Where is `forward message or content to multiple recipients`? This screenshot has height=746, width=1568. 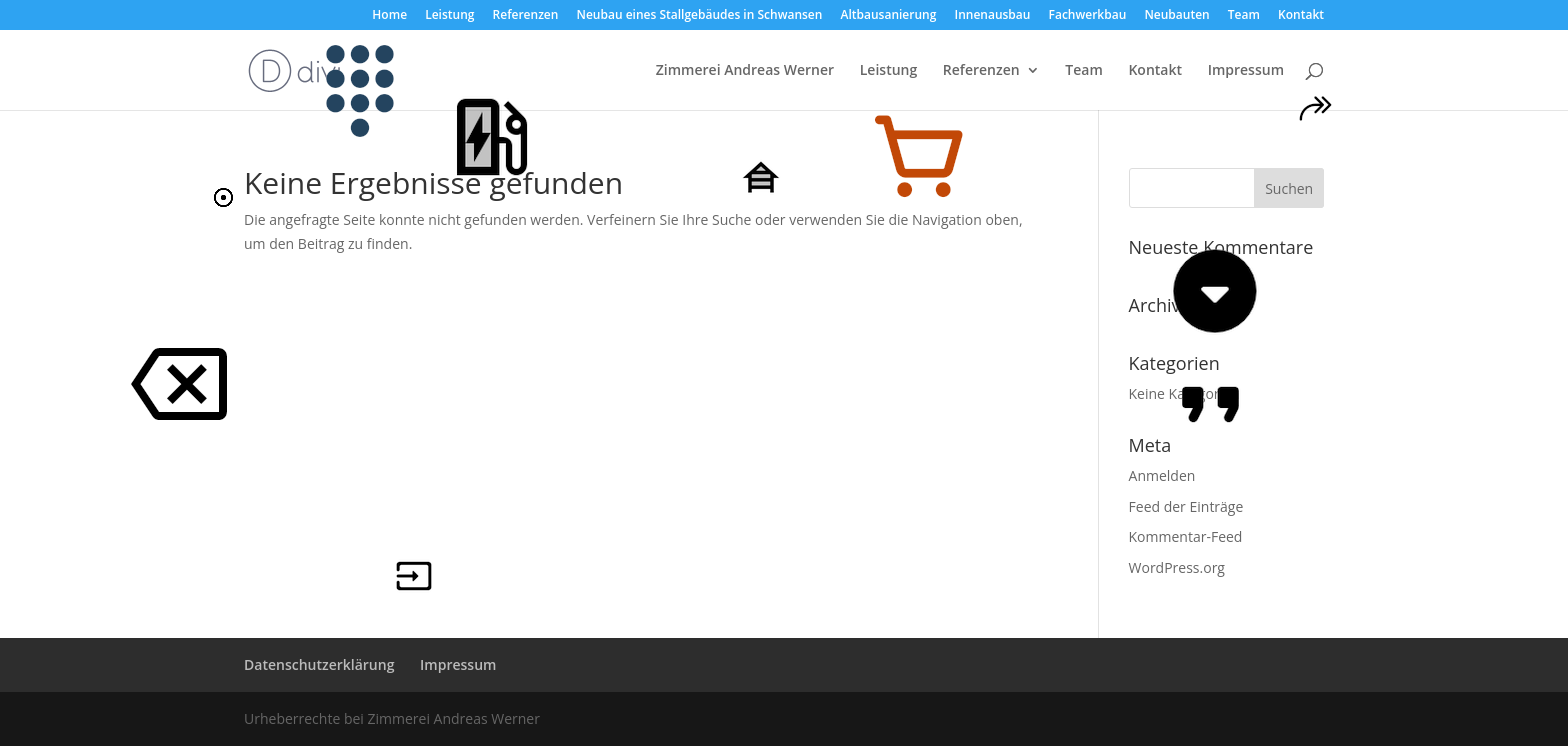
forward message or content to multiple recipients is located at coordinates (1315, 108).